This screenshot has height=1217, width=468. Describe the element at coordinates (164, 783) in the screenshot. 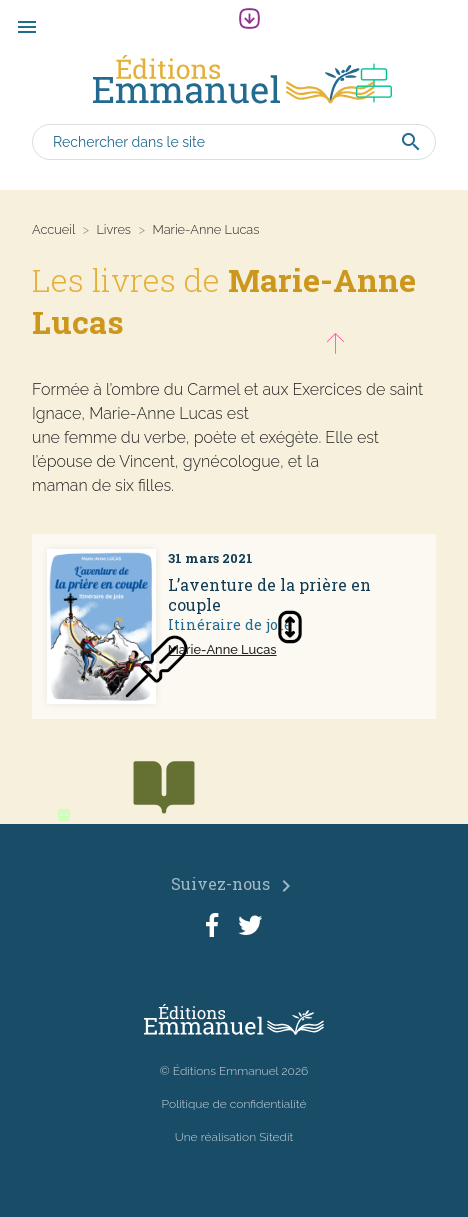

I see `open reading mode or e-reader` at that location.